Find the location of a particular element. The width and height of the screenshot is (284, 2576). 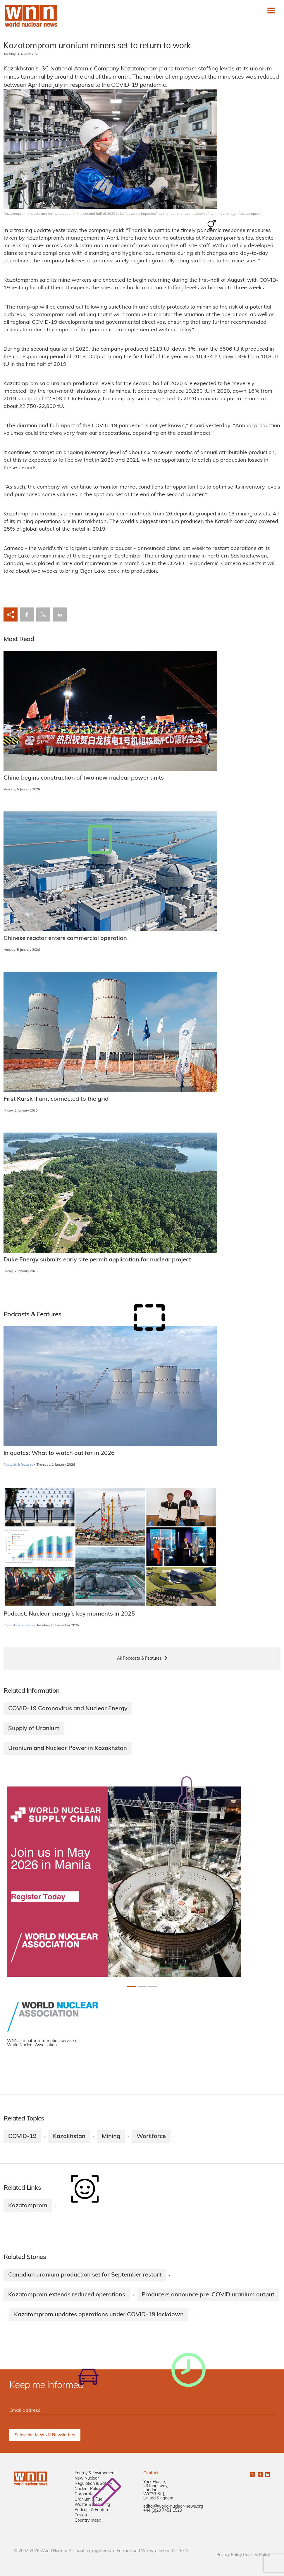

switch to single column layout is located at coordinates (100, 839).